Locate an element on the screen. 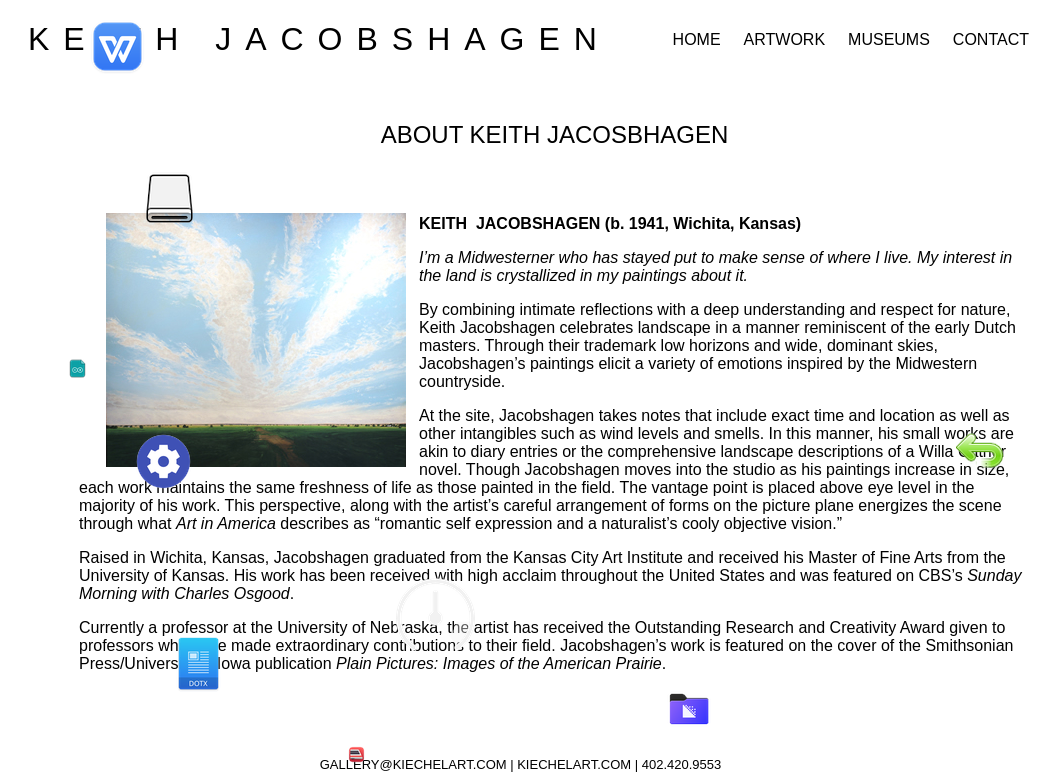  open folder containing Adobe Media Encoder files is located at coordinates (689, 710).